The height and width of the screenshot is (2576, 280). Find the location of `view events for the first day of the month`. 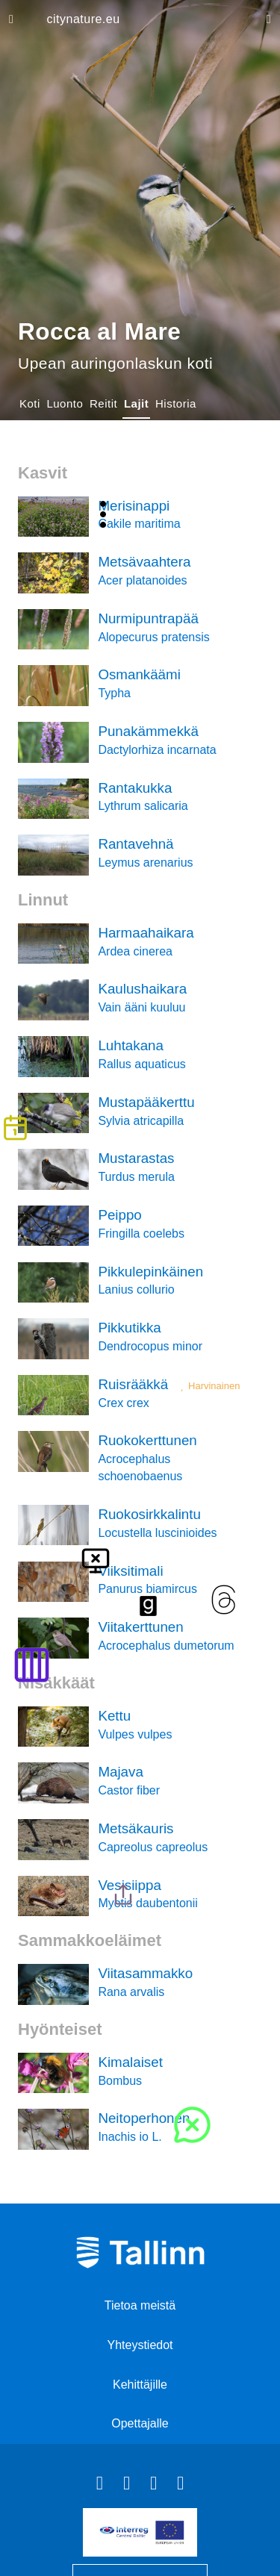

view events for the first day of the month is located at coordinates (15, 1127).